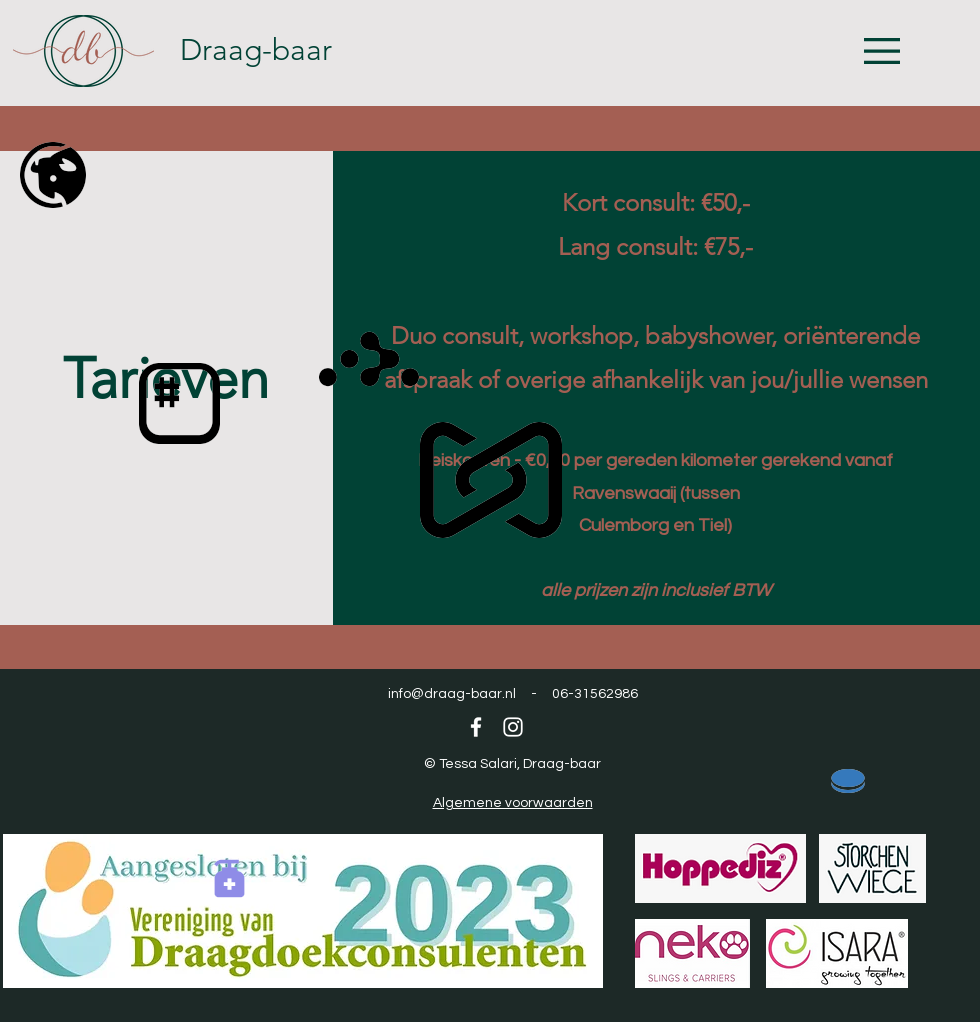 The image size is (980, 1022). What do you see at coordinates (229, 878) in the screenshot?
I see `access hand sanitizer station location` at bounding box center [229, 878].